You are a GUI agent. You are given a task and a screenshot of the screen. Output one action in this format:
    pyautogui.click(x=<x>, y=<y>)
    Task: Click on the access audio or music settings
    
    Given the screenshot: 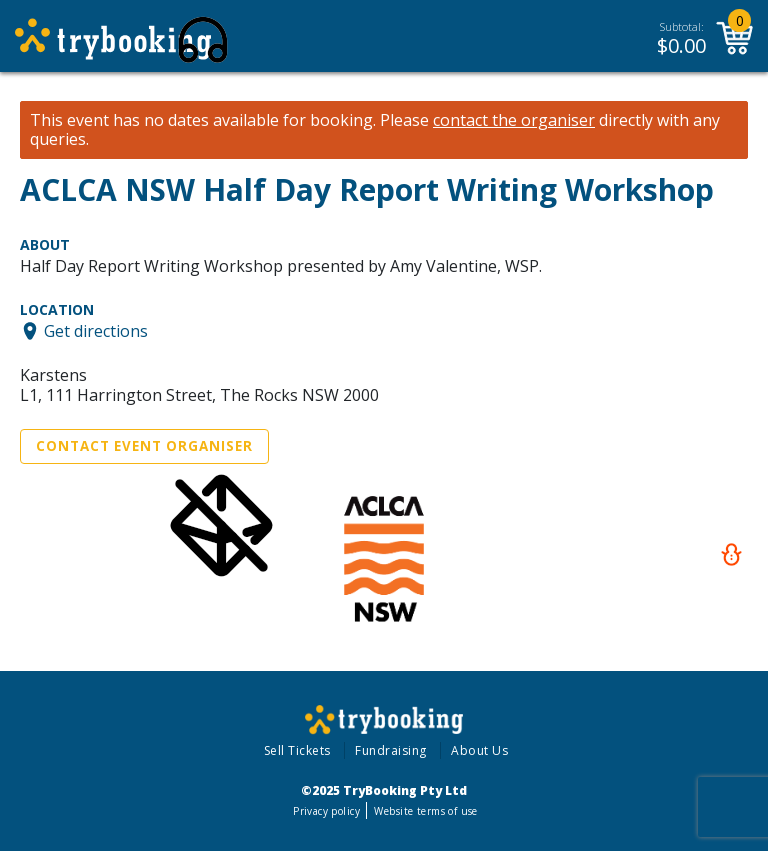 What is the action you would take?
    pyautogui.click(x=203, y=41)
    